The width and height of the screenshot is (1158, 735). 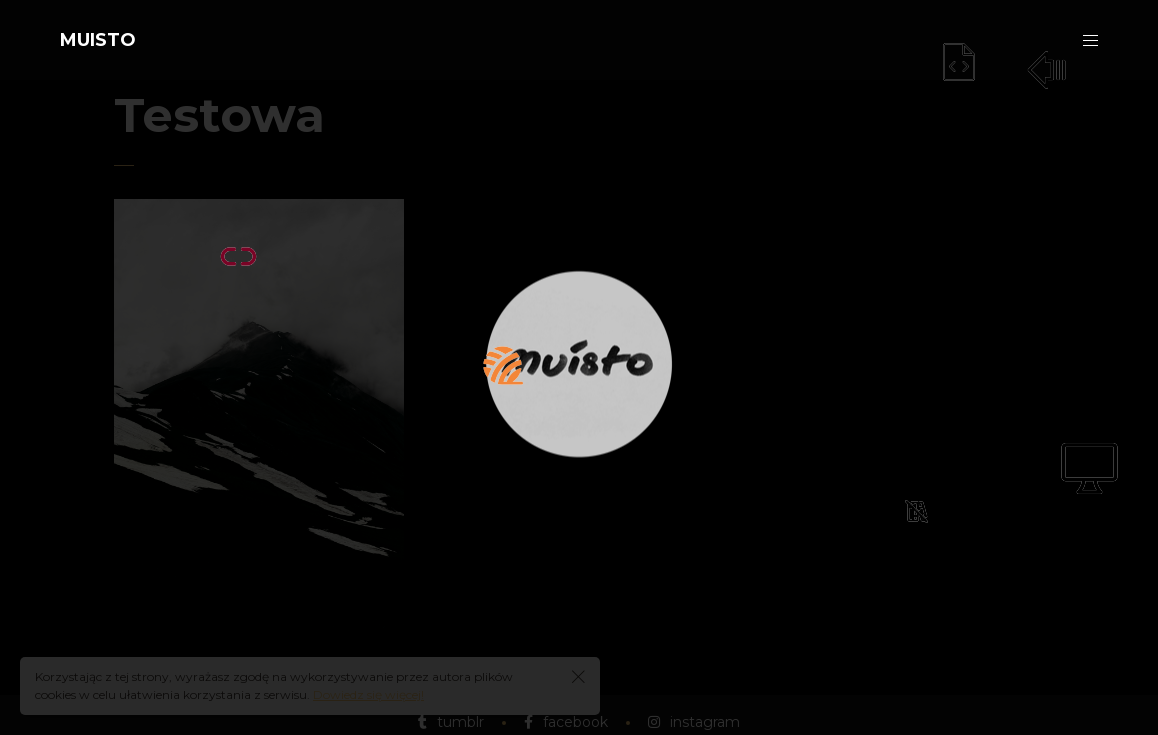 I want to click on library or reading feature unavailable, so click(x=916, y=511).